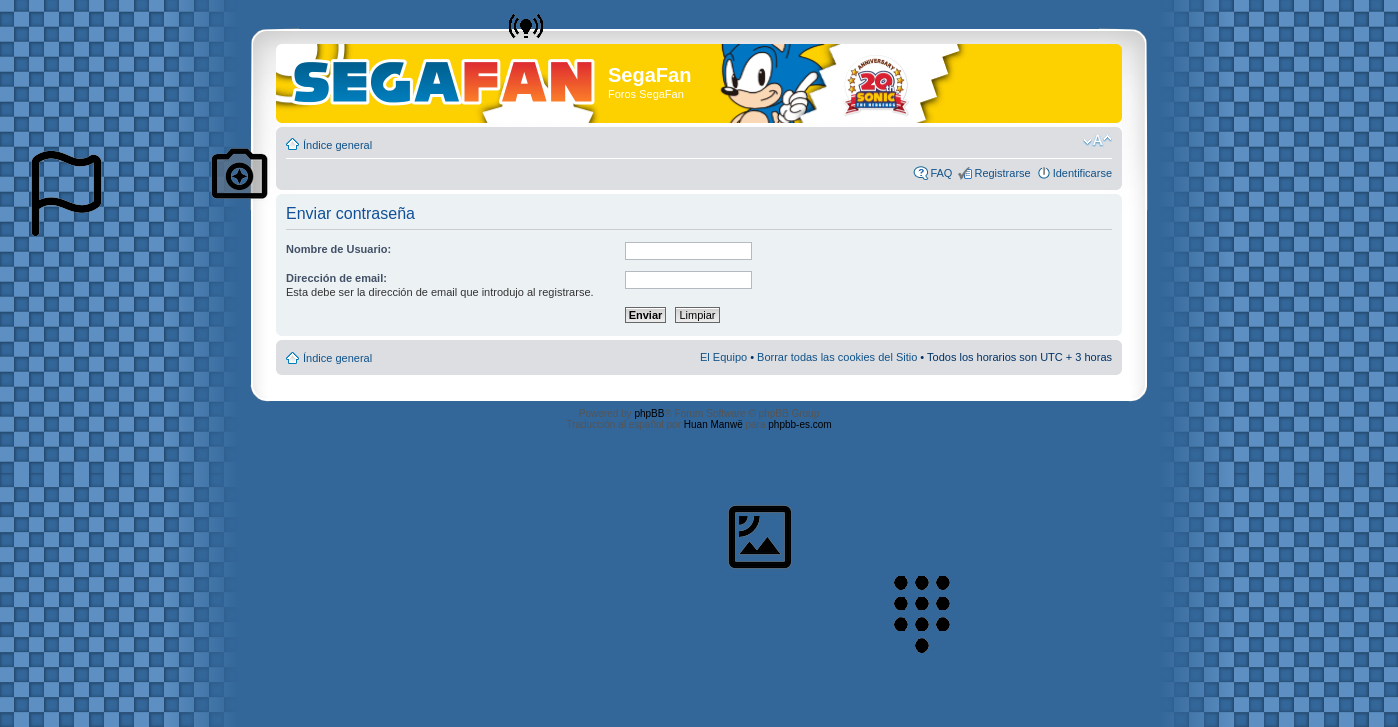 The width and height of the screenshot is (1398, 727). What do you see at coordinates (239, 173) in the screenshot?
I see `enhance or improve photo quality` at bounding box center [239, 173].